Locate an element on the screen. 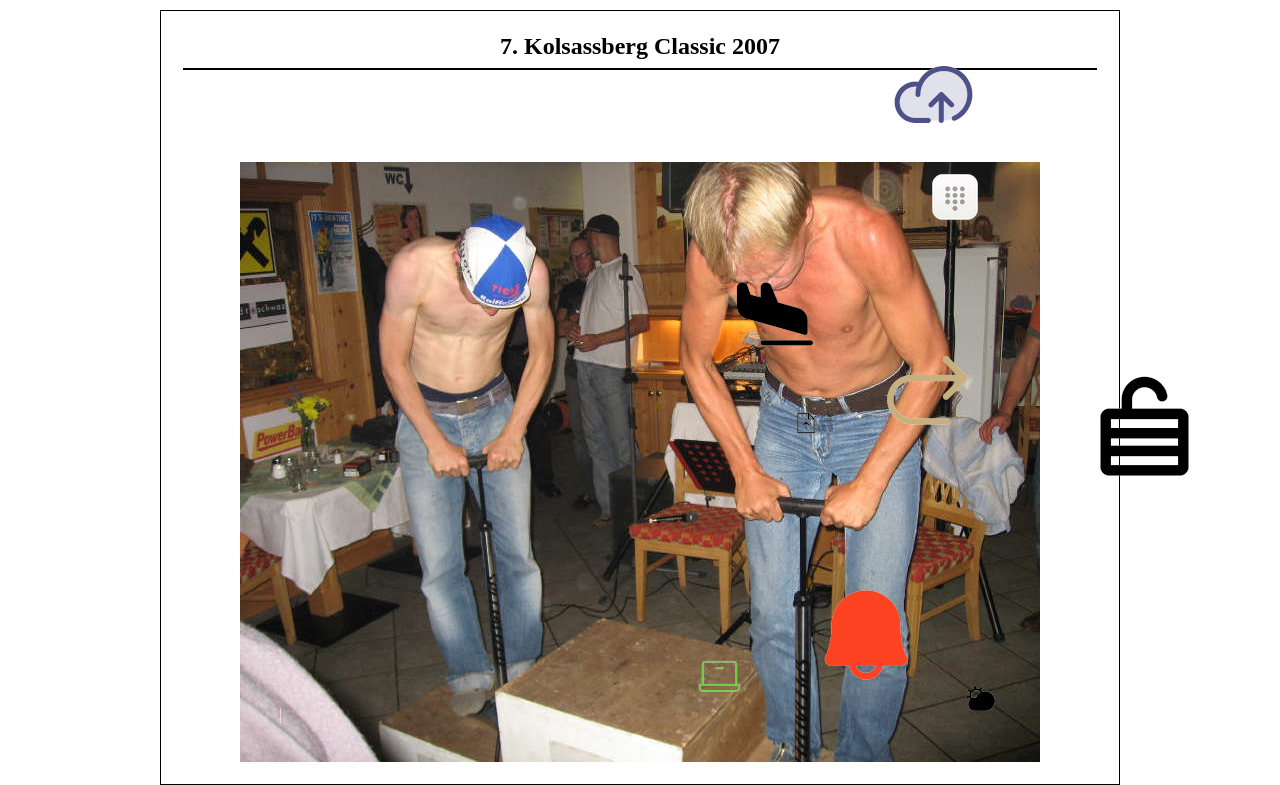 This screenshot has height=785, width=1280. upload file to cloud storage is located at coordinates (933, 94).